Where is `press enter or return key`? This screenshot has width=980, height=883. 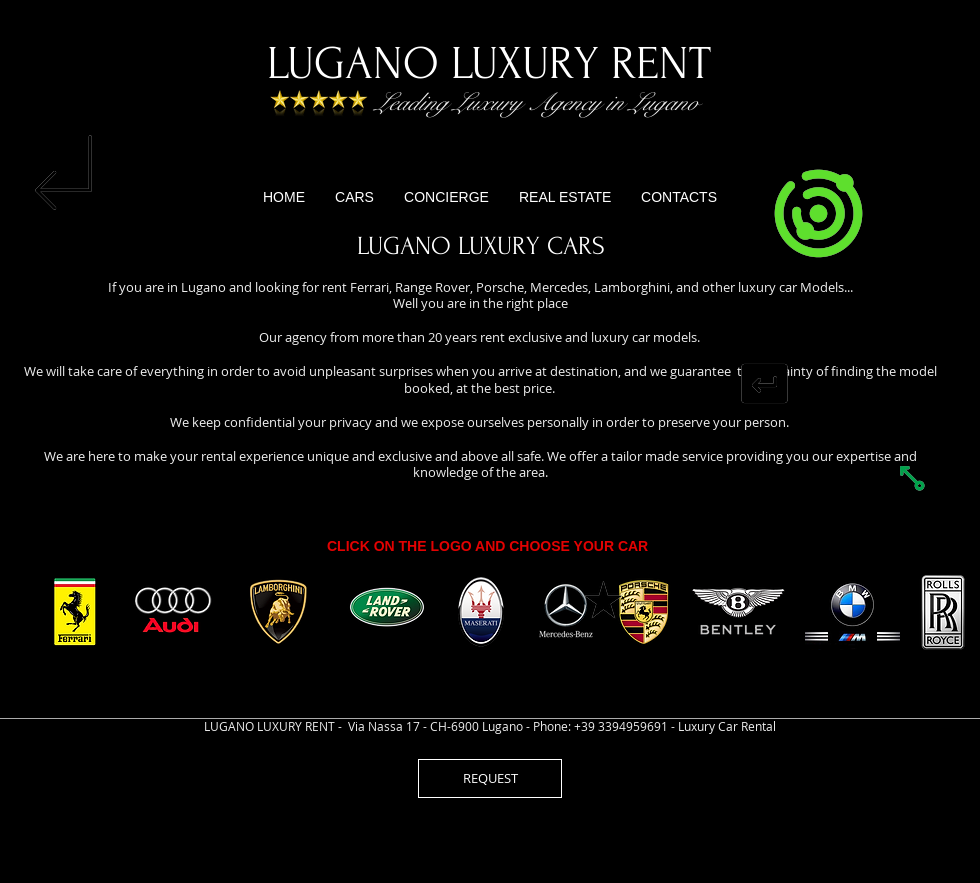 press enter or return key is located at coordinates (764, 383).